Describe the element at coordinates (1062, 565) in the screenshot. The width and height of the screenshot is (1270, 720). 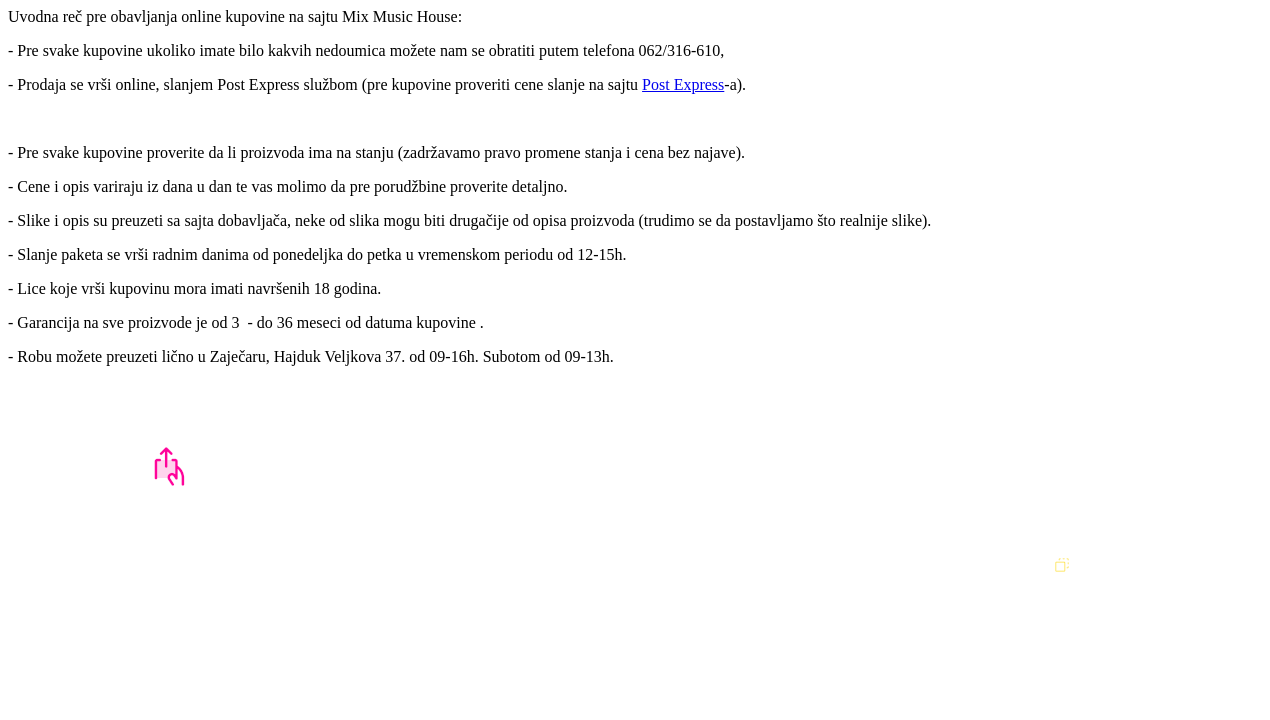
I see `send selected element to background layer` at that location.